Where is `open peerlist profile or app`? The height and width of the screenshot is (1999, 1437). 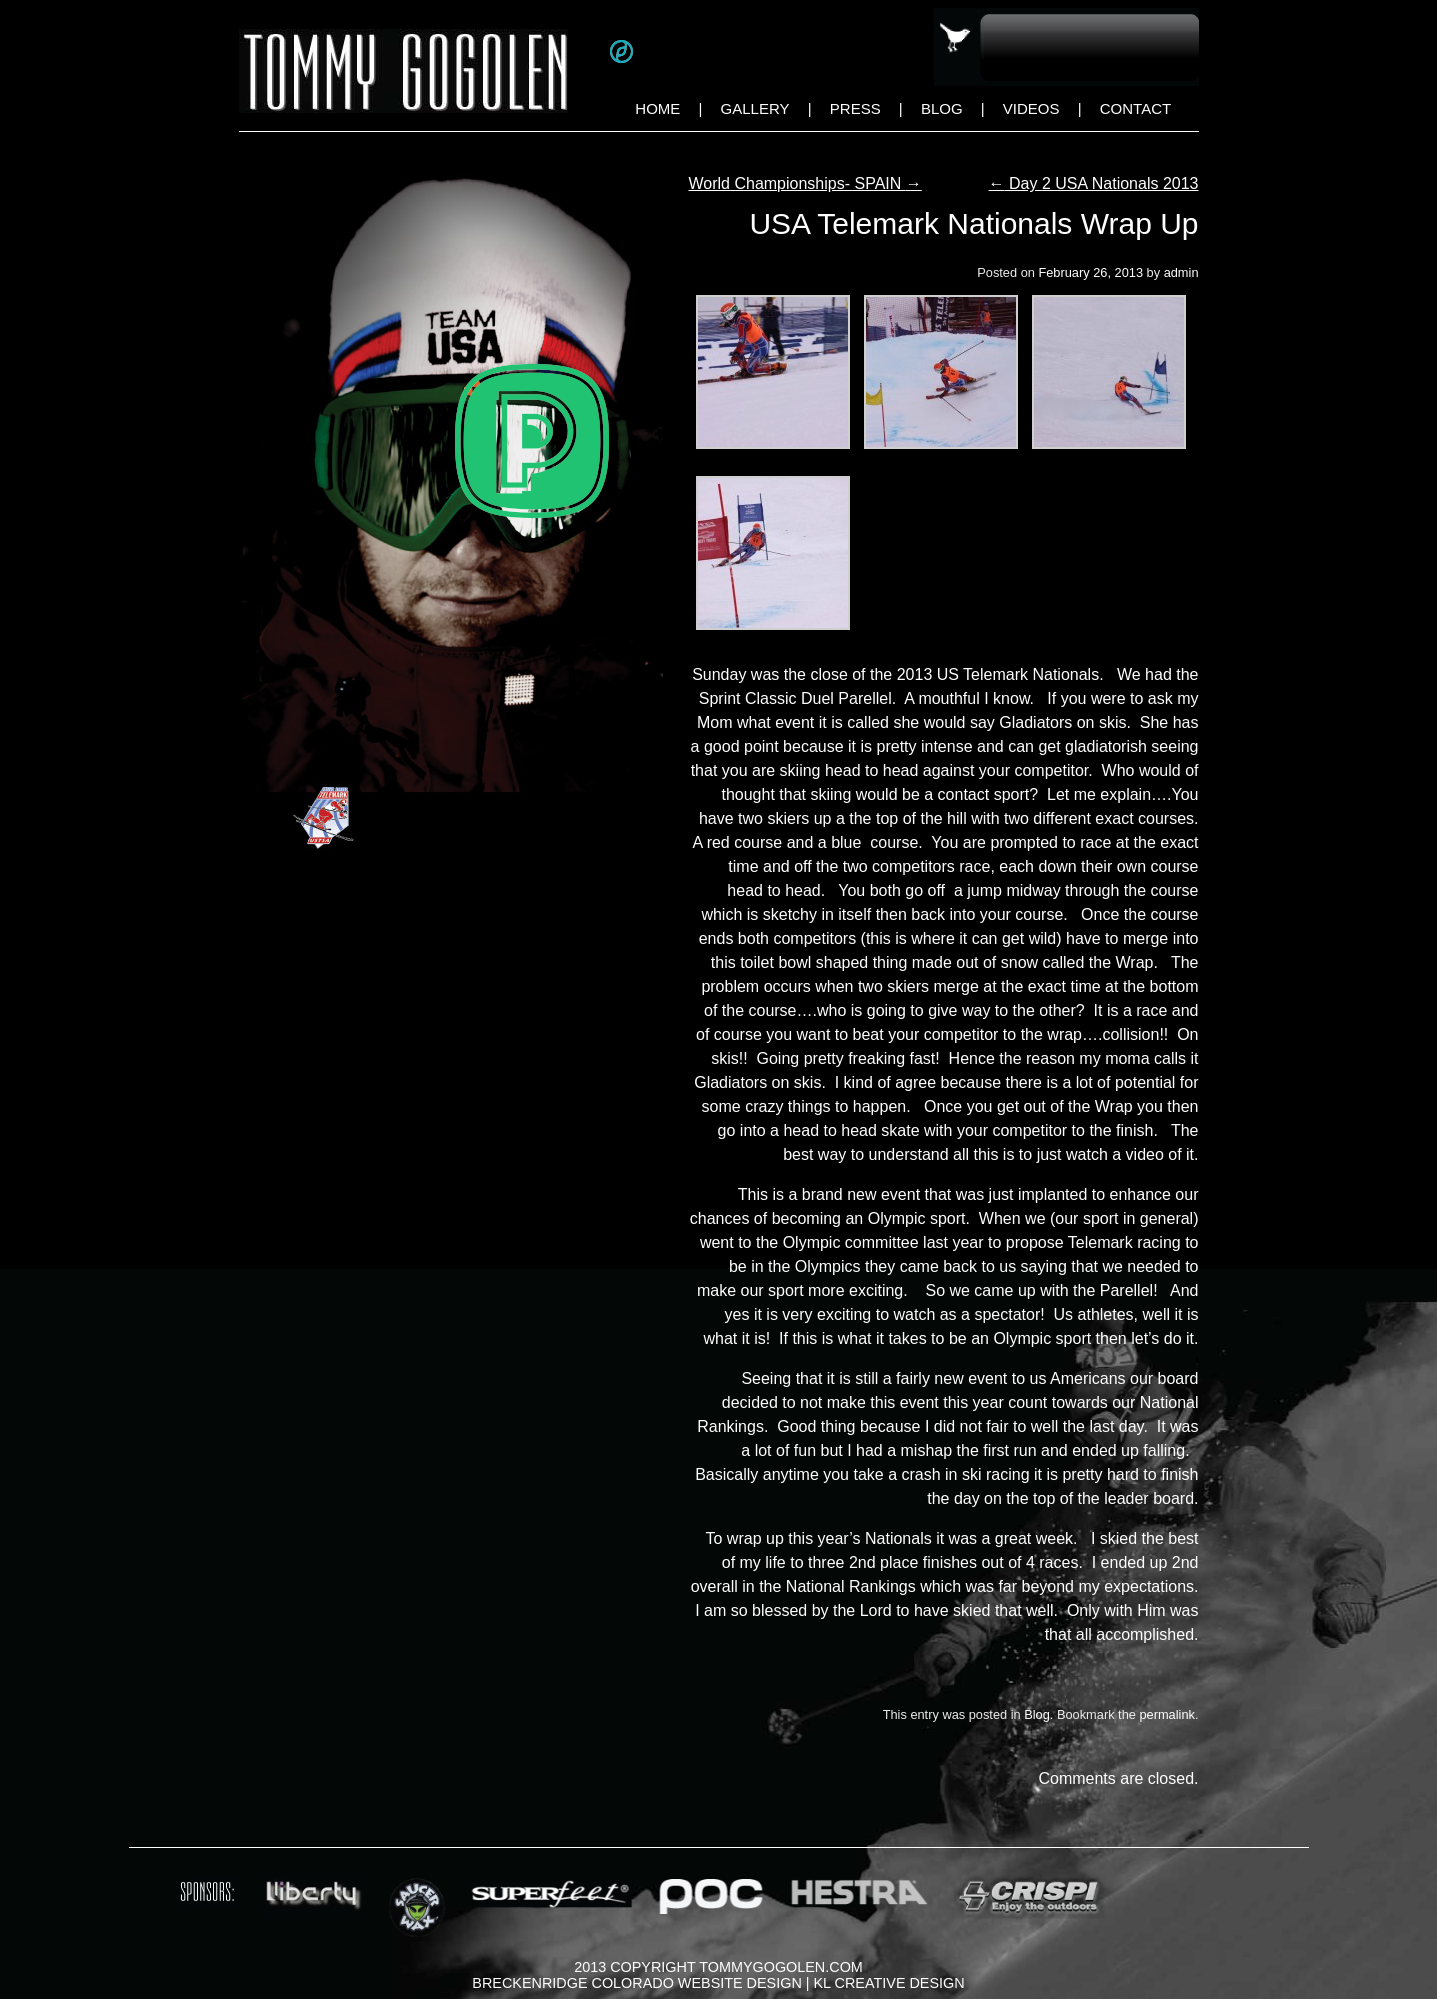
open peerlist profile or app is located at coordinates (532, 441).